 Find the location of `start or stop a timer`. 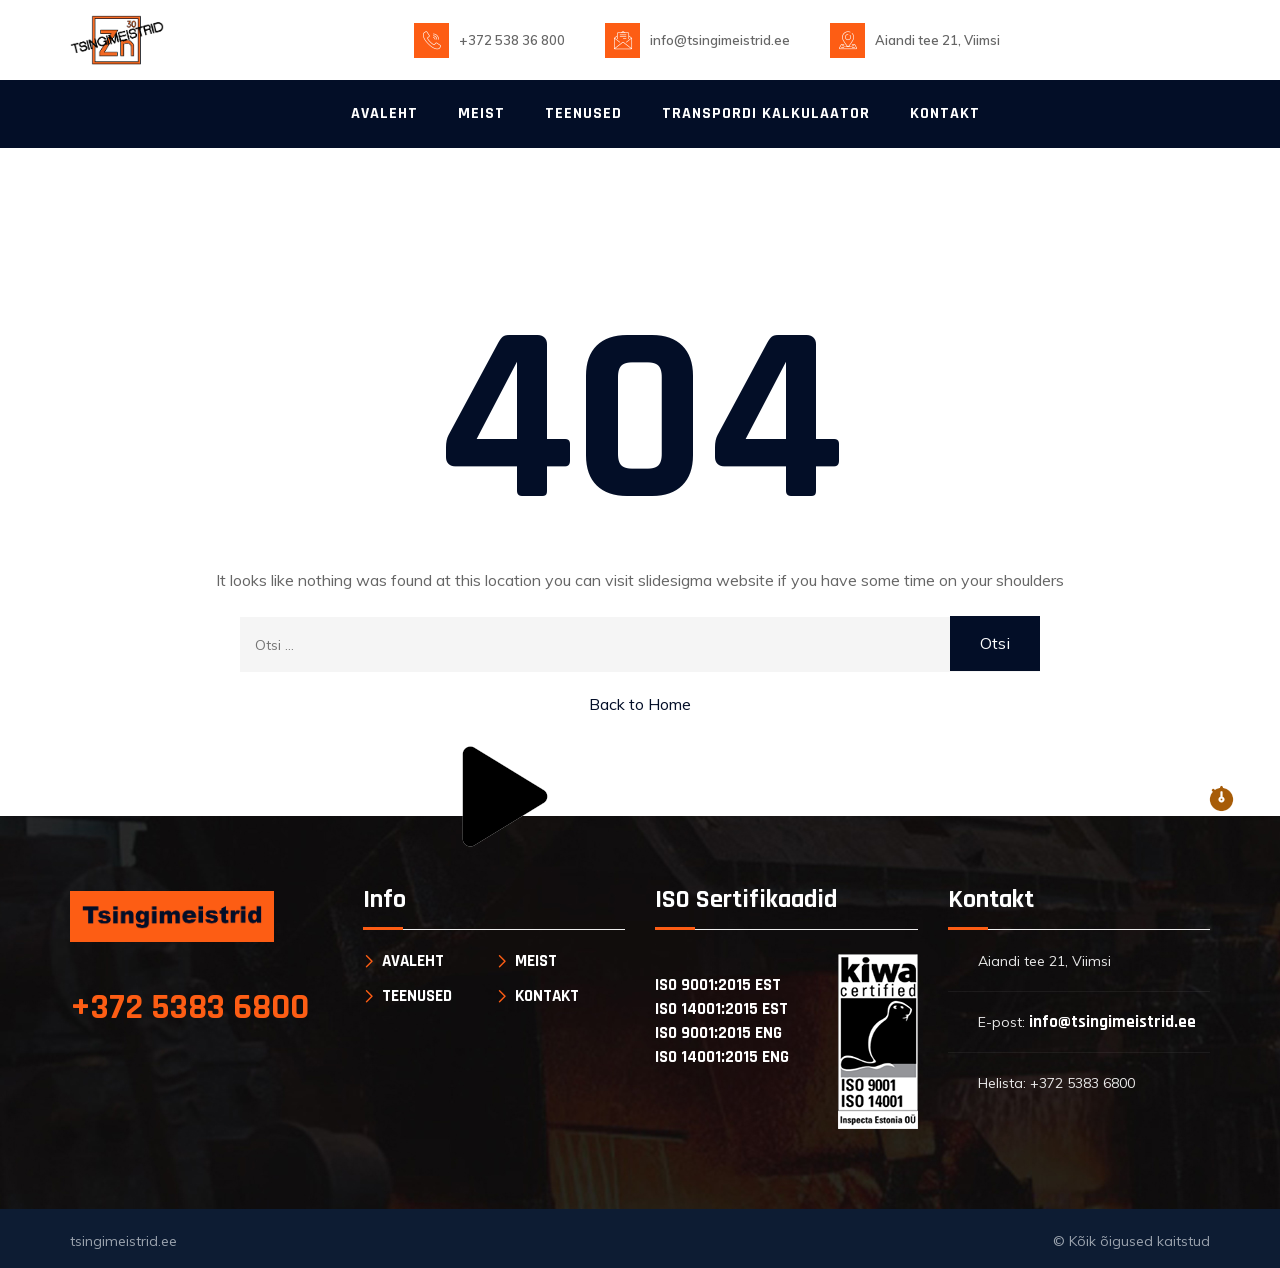

start or stop a timer is located at coordinates (1221, 798).